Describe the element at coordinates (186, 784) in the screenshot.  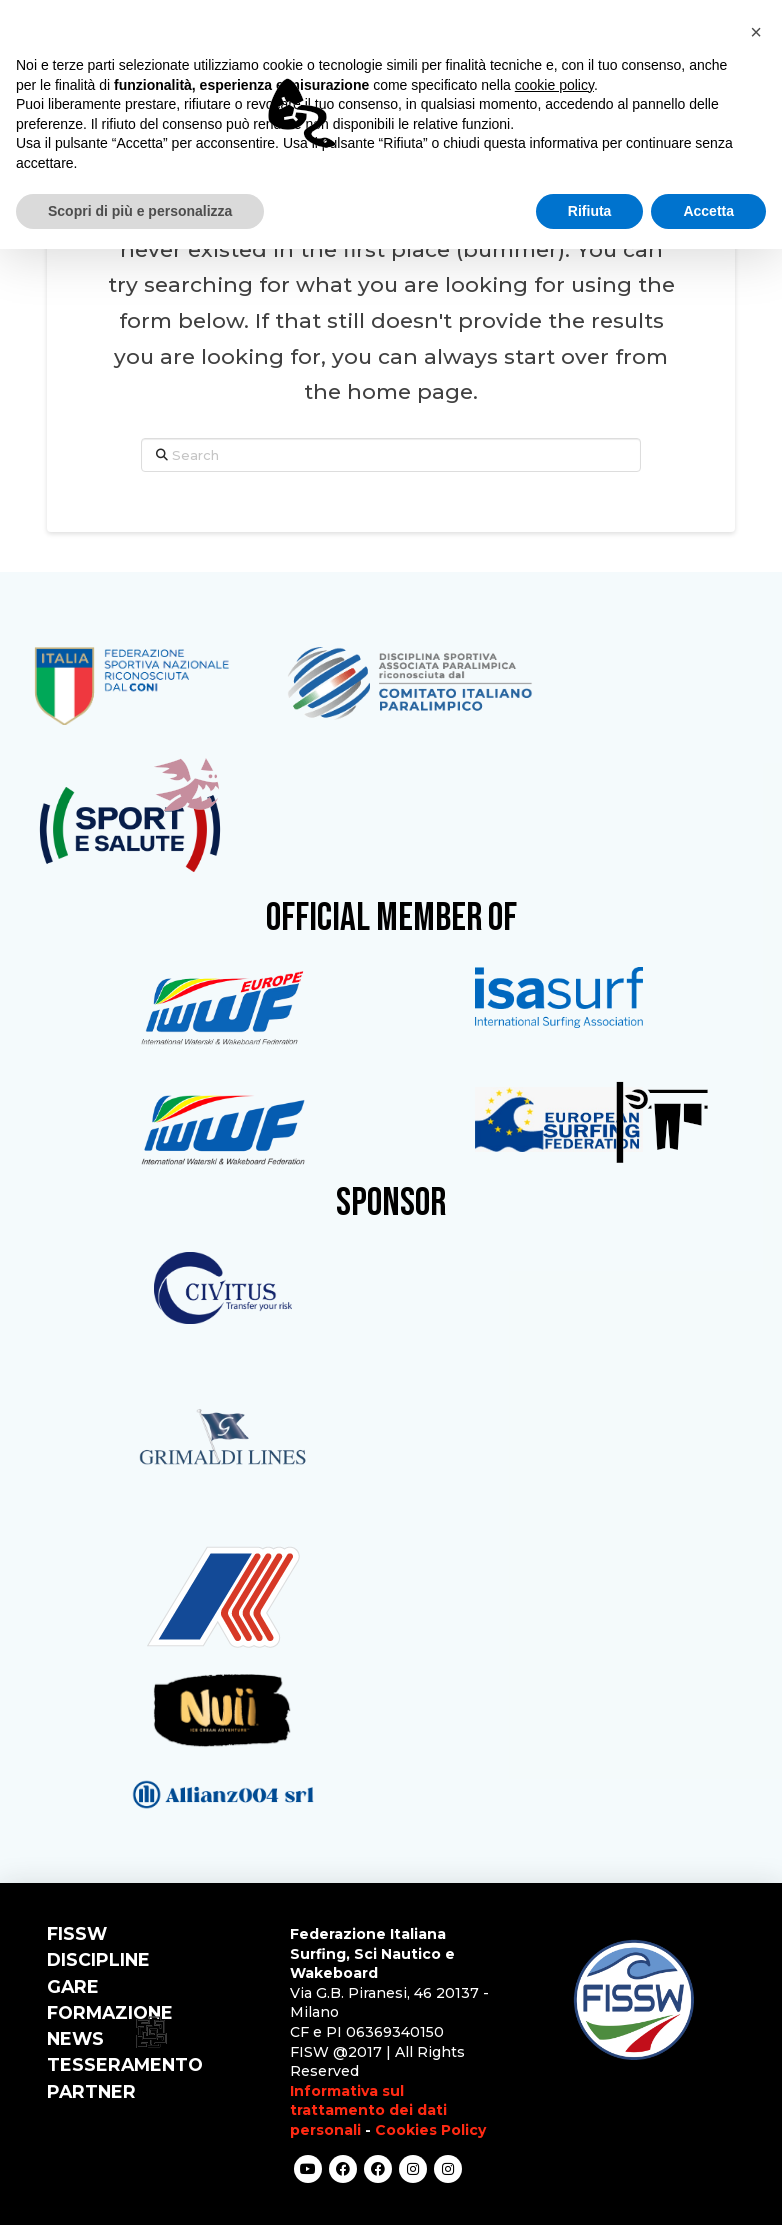
I see `ghost character or enemy in a game interface` at that location.